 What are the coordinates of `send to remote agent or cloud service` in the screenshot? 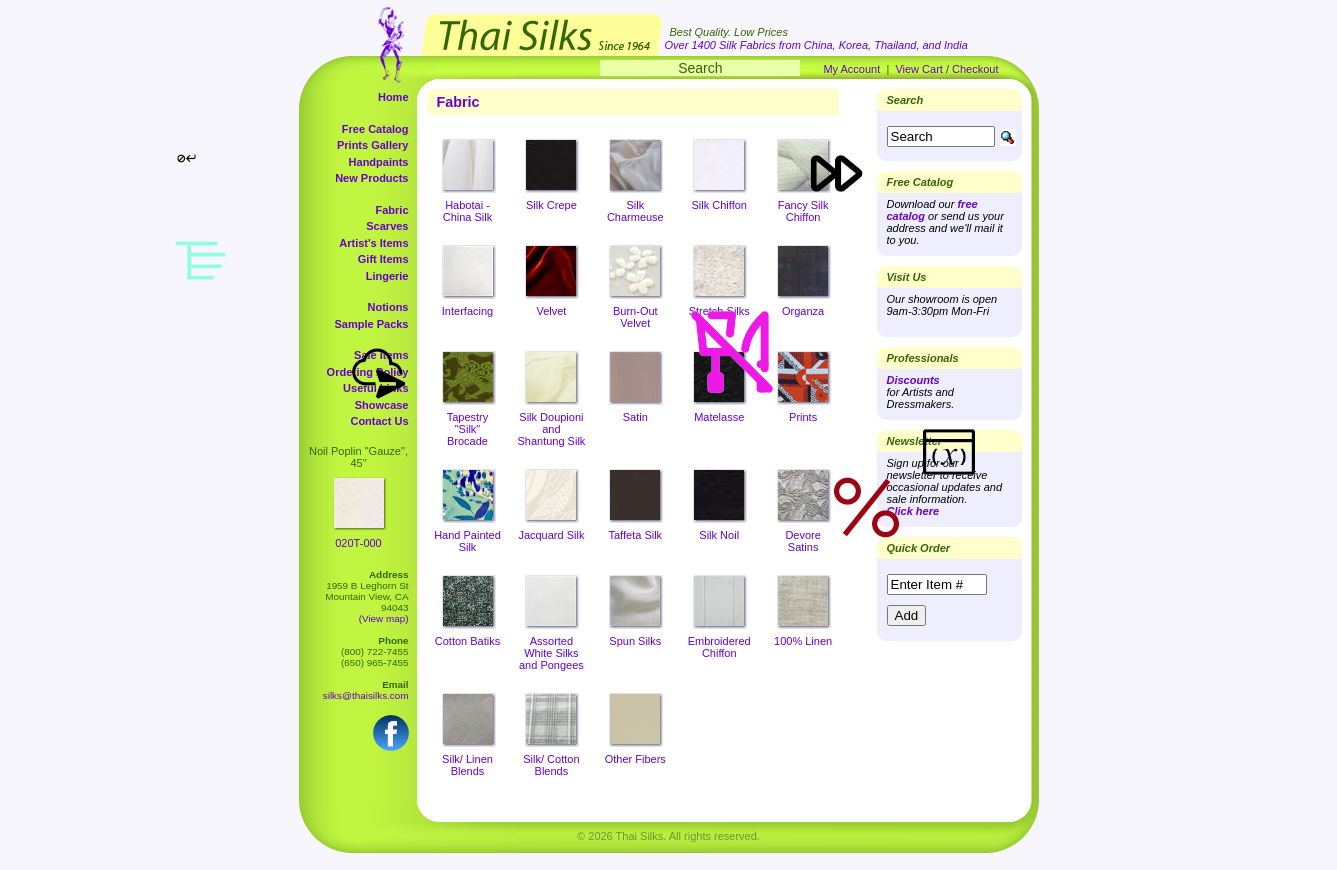 It's located at (379, 372).